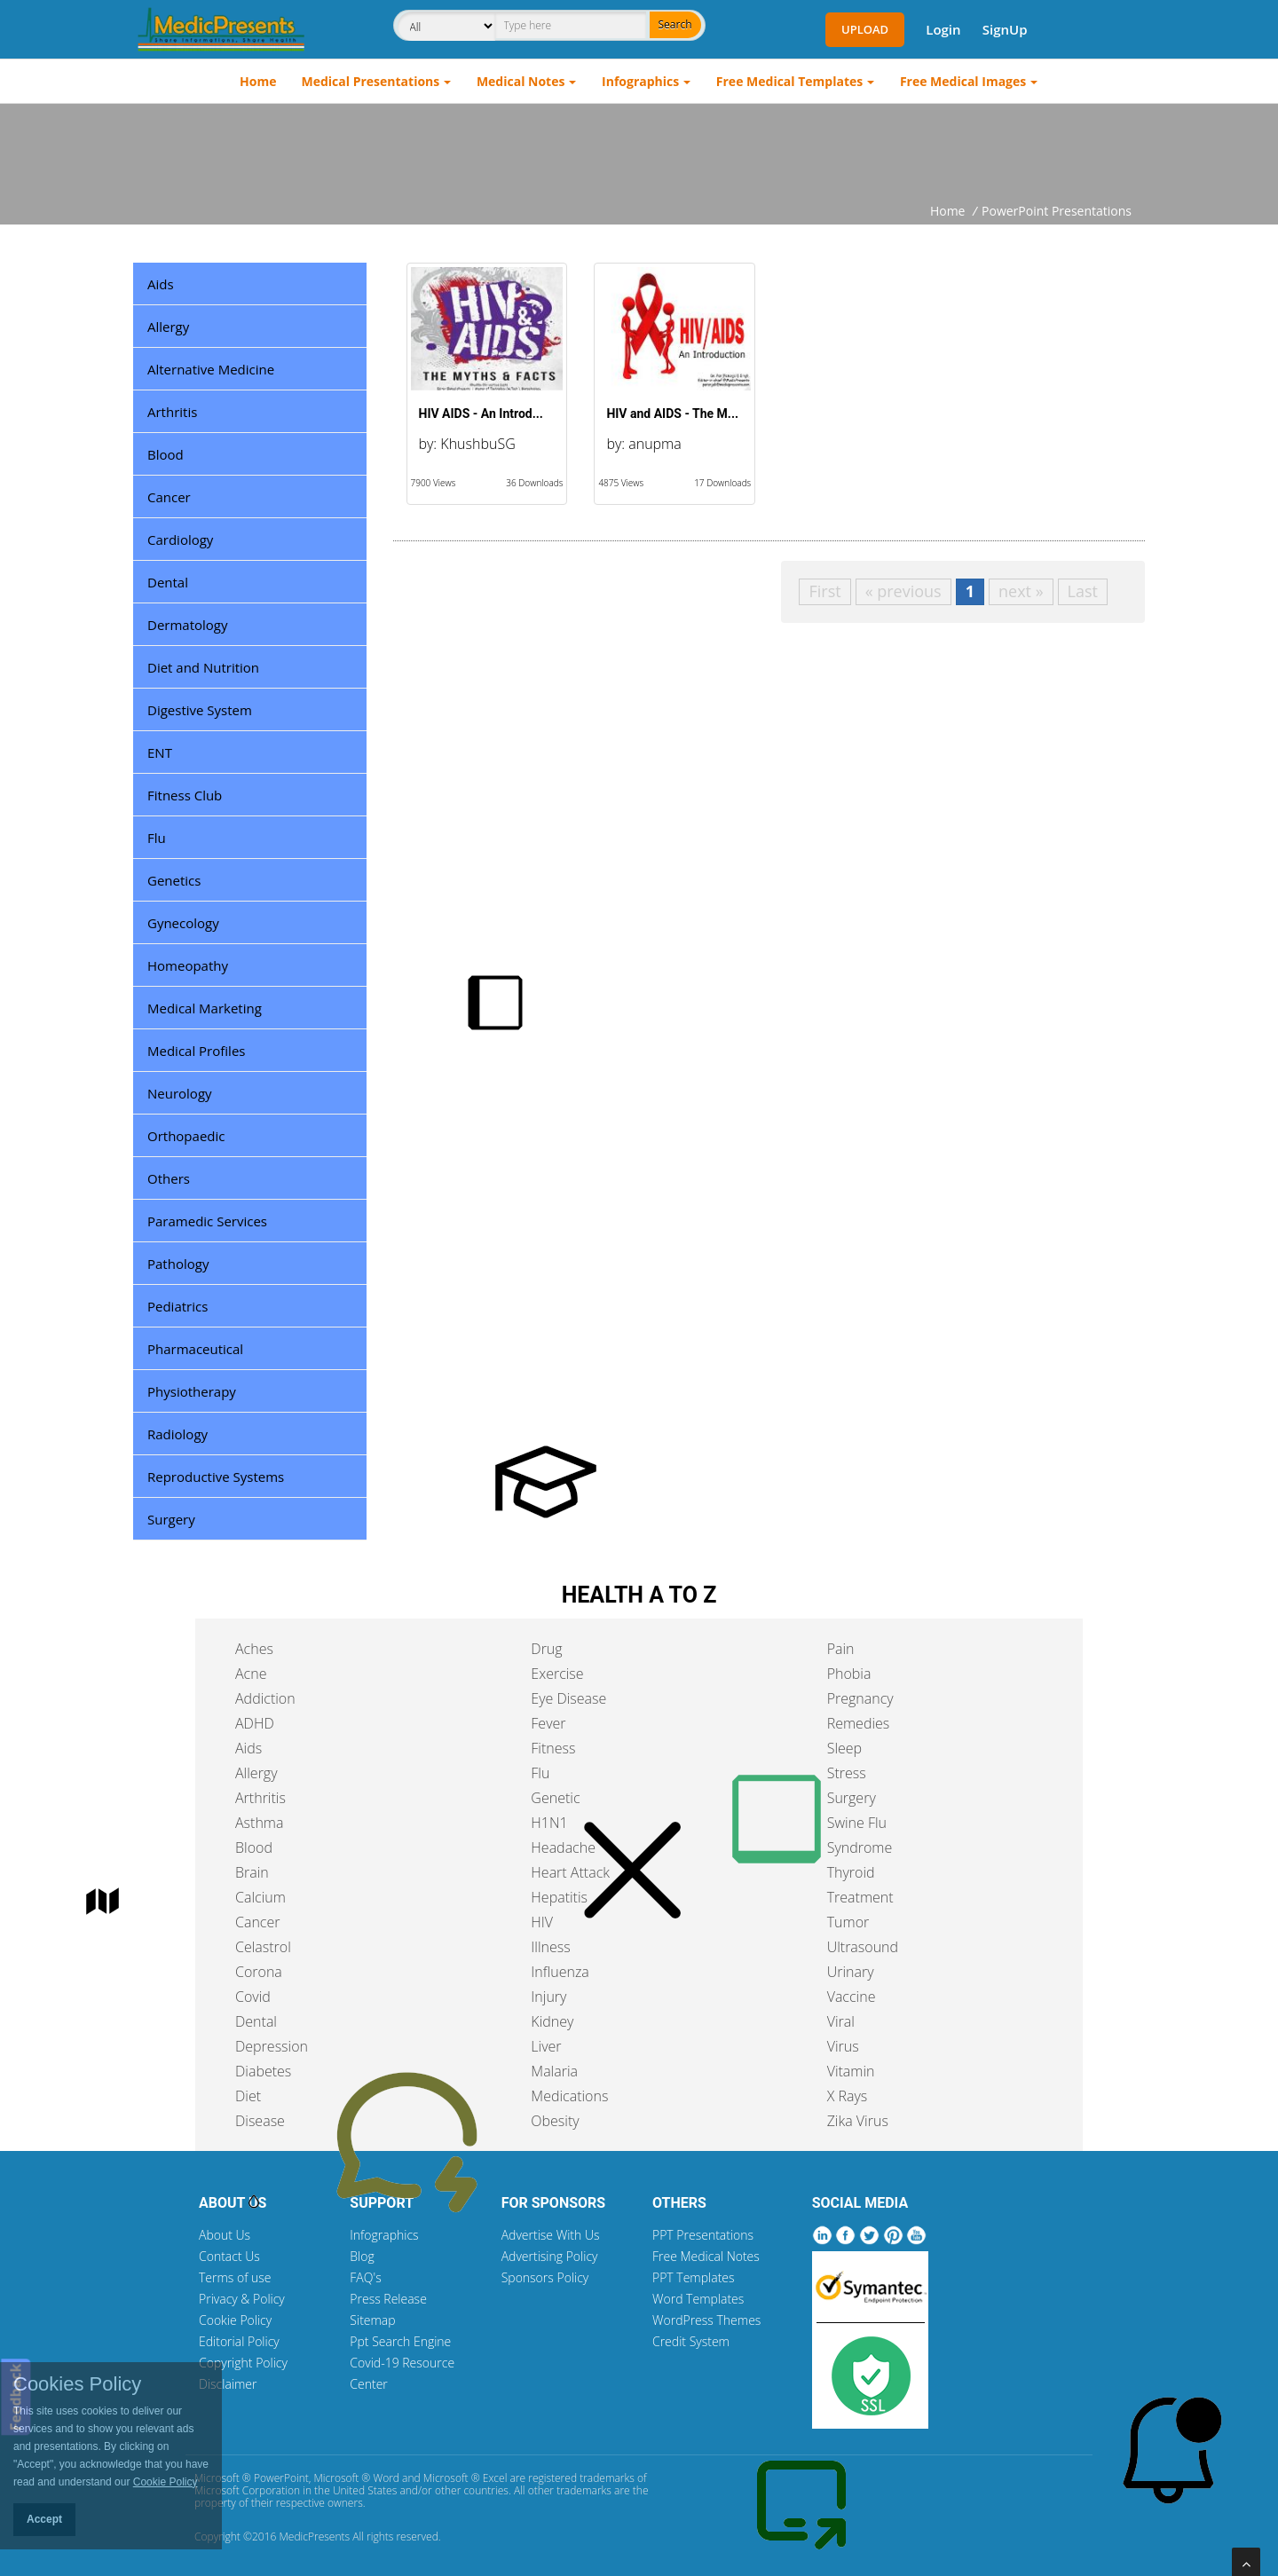 This screenshot has width=1278, height=2576. Describe the element at coordinates (254, 2202) in the screenshot. I see `adjust water or hydration settings` at that location.